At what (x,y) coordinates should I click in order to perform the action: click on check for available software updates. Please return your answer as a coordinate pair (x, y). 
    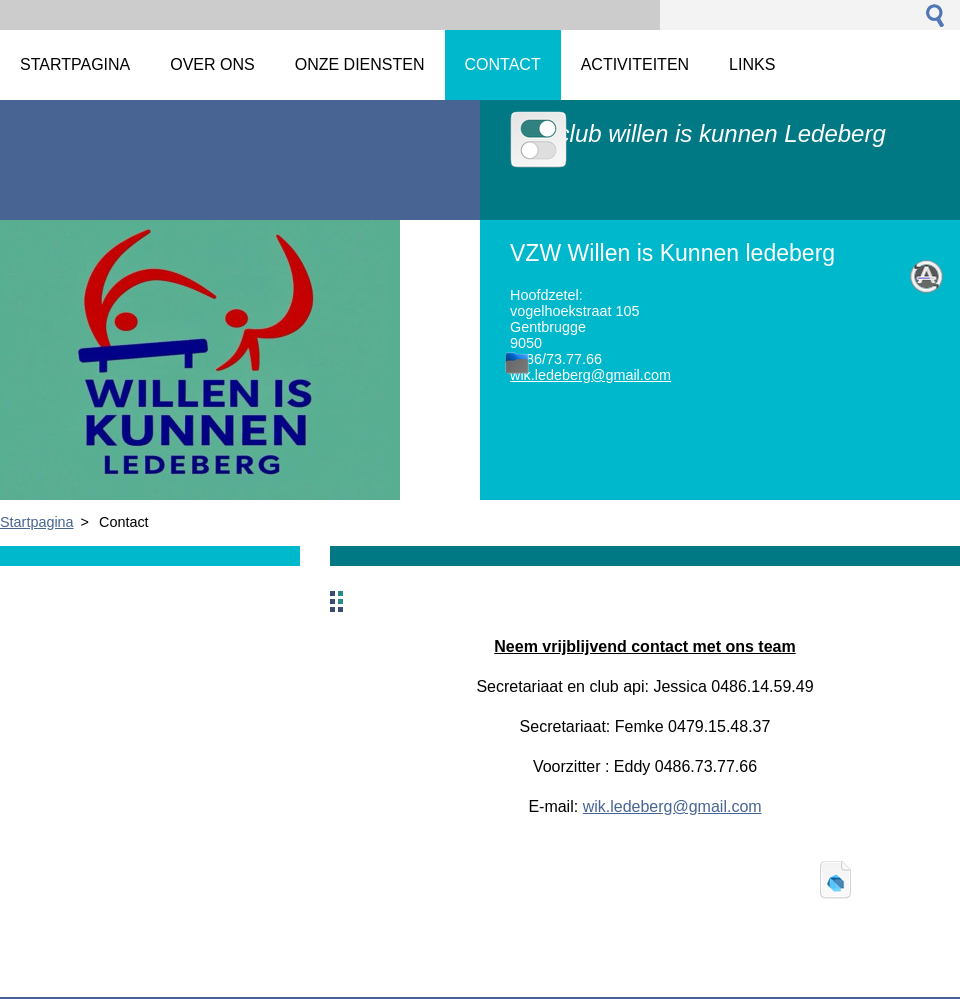
    Looking at the image, I should click on (926, 276).